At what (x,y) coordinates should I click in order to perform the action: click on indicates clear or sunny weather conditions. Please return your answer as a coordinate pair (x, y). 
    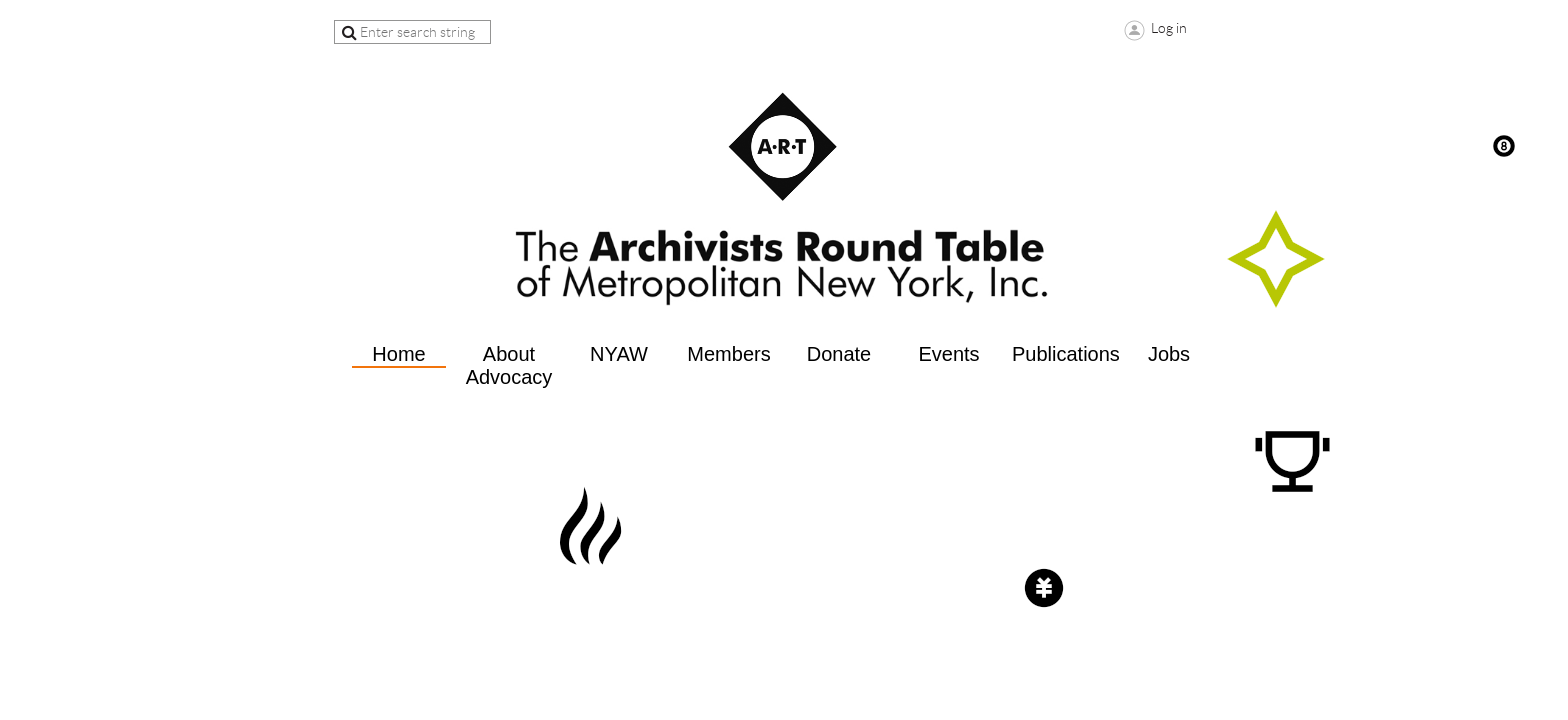
    Looking at the image, I should click on (1276, 259).